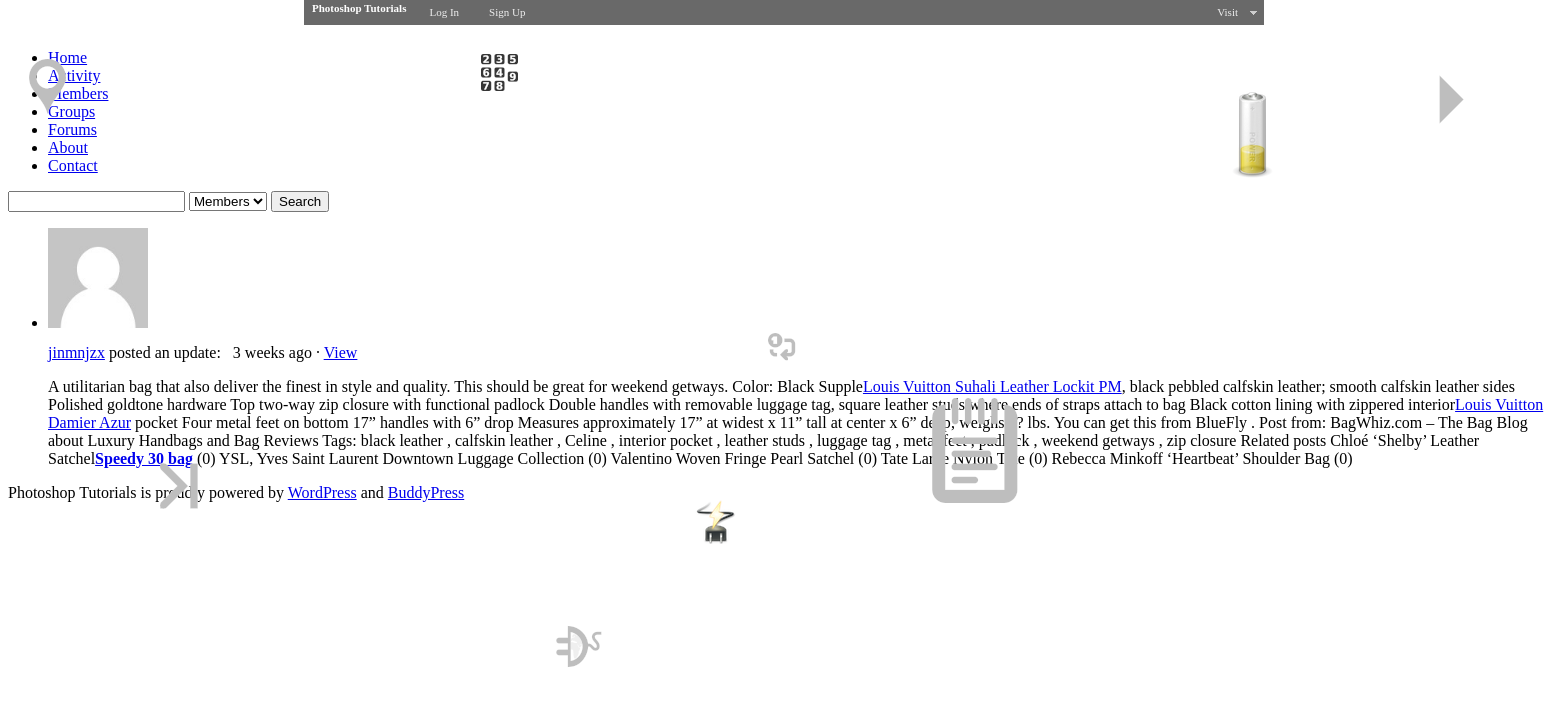  Describe the element at coordinates (47, 88) in the screenshot. I see `mark or save a location on the map` at that location.